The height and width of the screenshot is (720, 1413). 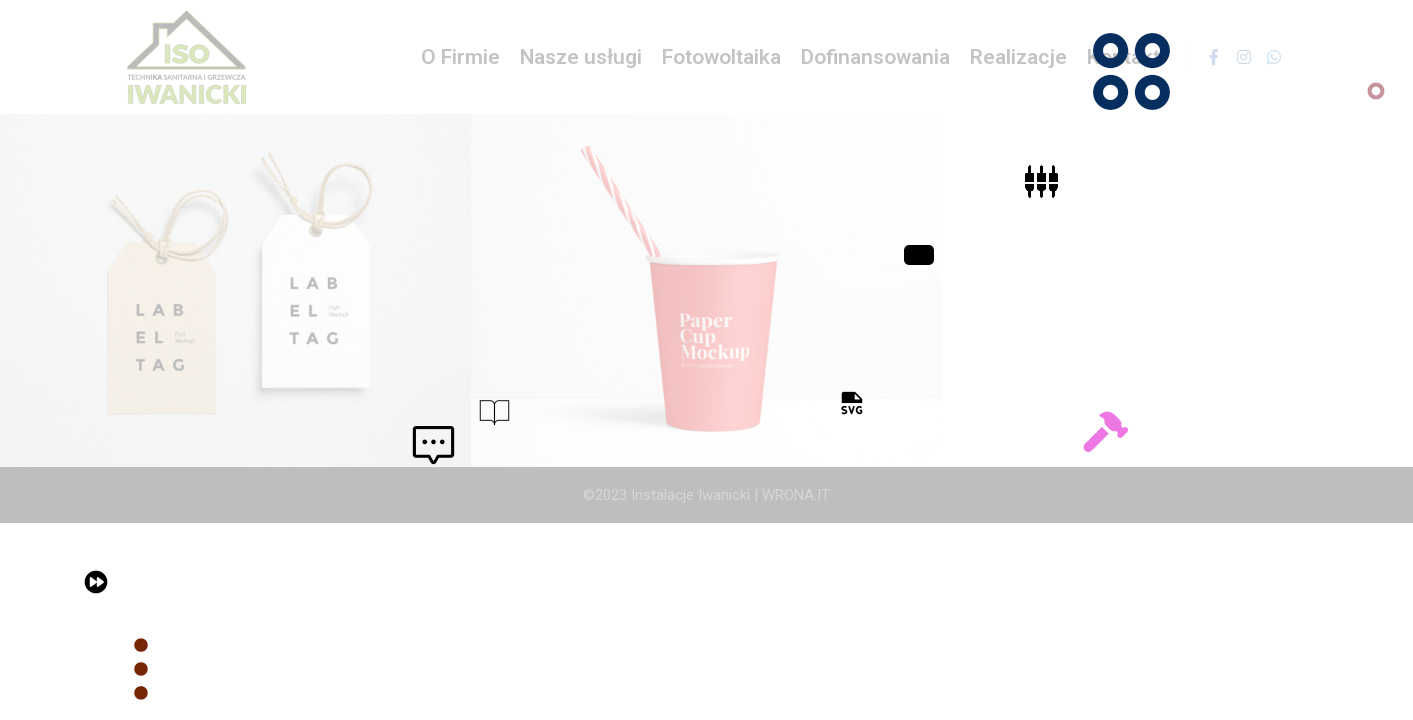 What do you see at coordinates (494, 410) in the screenshot?
I see `open reading mode or e-reader` at bounding box center [494, 410].